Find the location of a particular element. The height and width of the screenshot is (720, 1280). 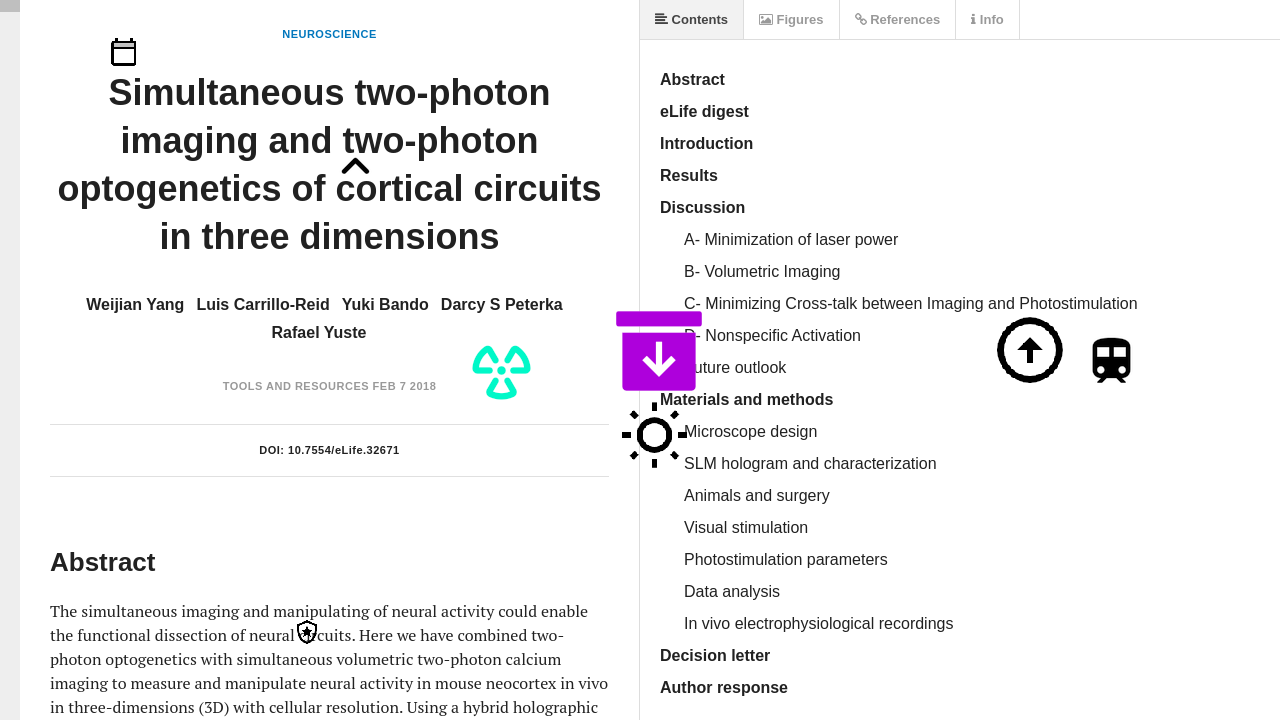

upload a file or document is located at coordinates (1030, 350).